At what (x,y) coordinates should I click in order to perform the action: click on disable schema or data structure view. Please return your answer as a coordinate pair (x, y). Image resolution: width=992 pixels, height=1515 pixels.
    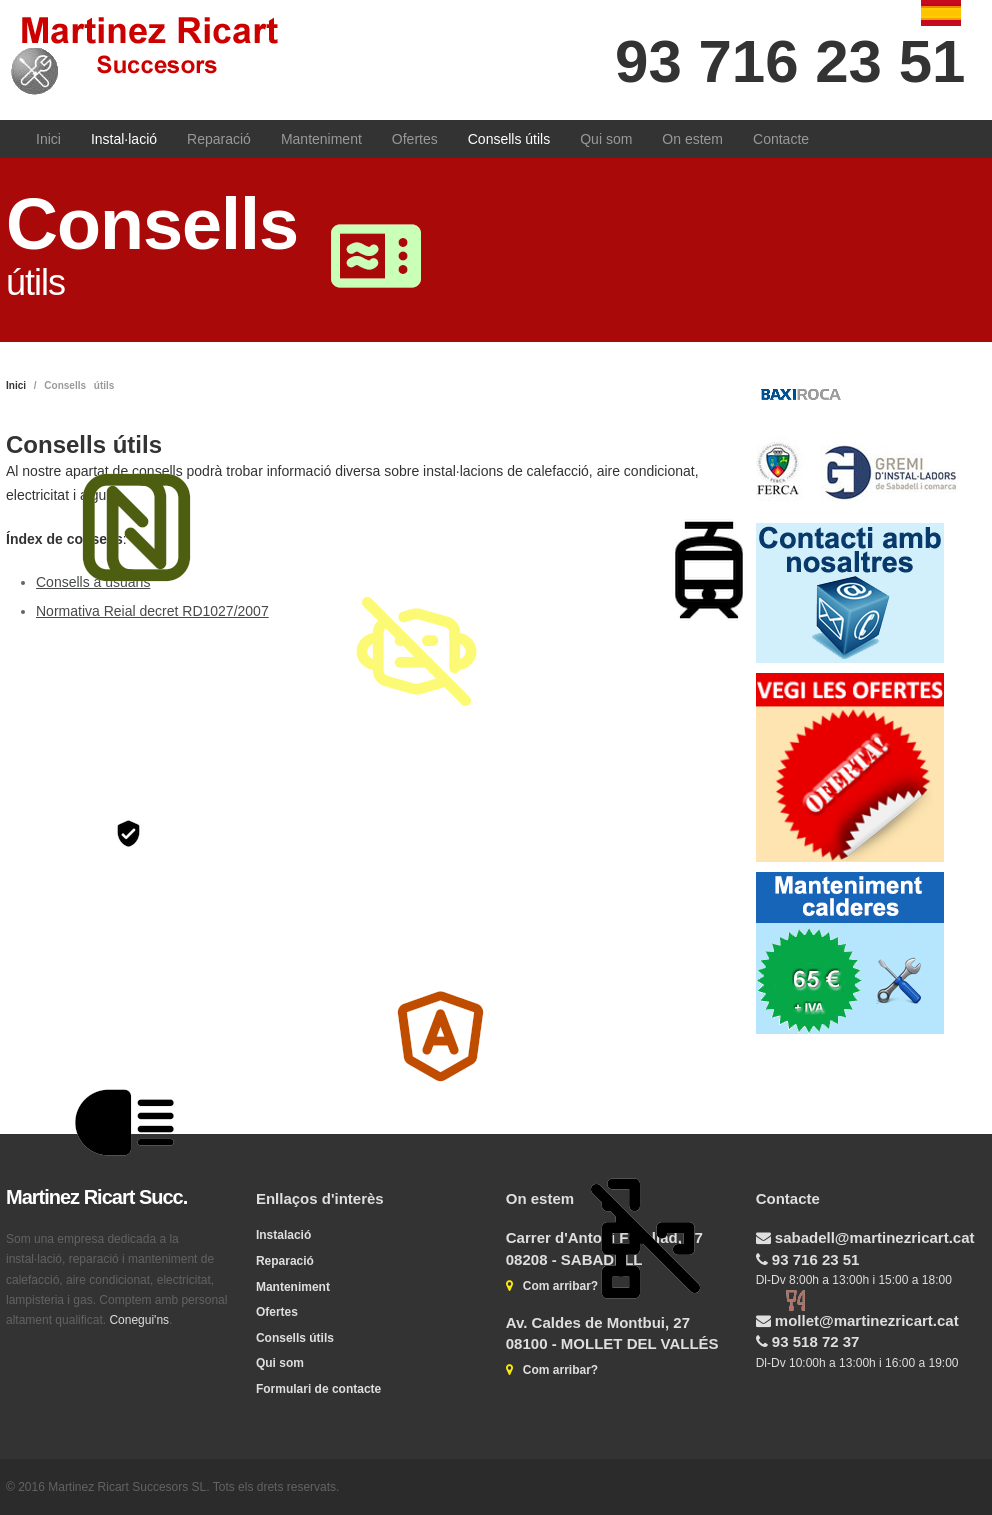
    Looking at the image, I should click on (645, 1238).